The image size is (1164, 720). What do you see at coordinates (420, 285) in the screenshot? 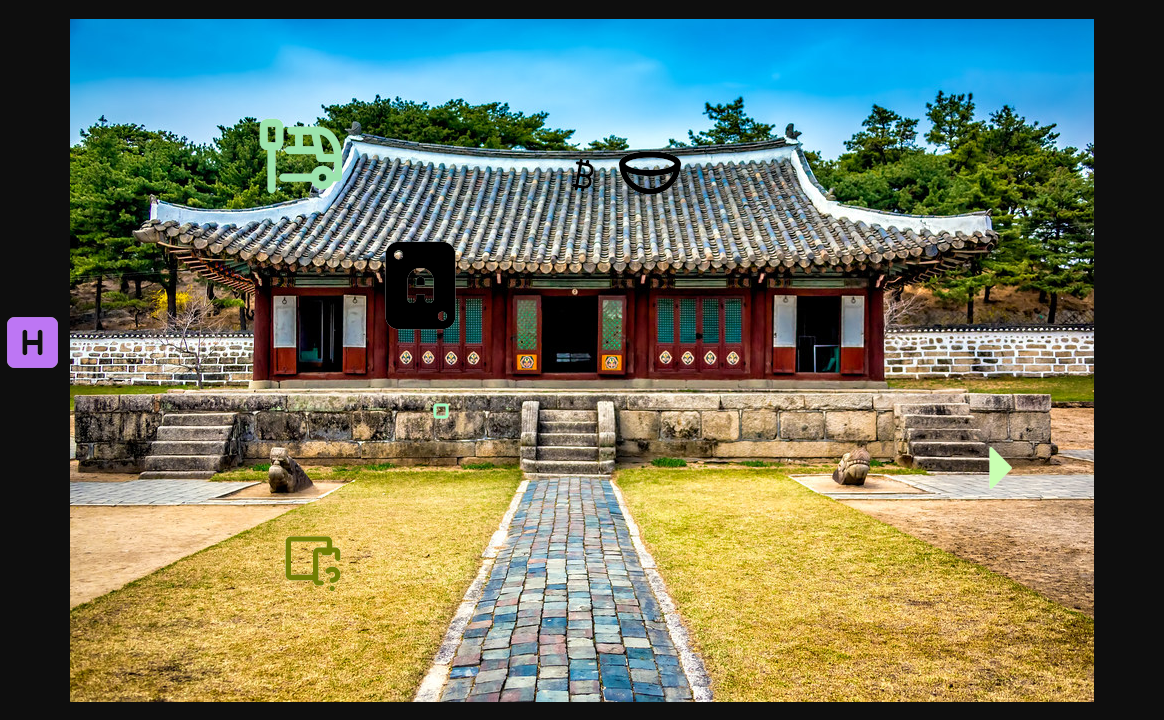
I see `ace playing card in a card game app` at bounding box center [420, 285].